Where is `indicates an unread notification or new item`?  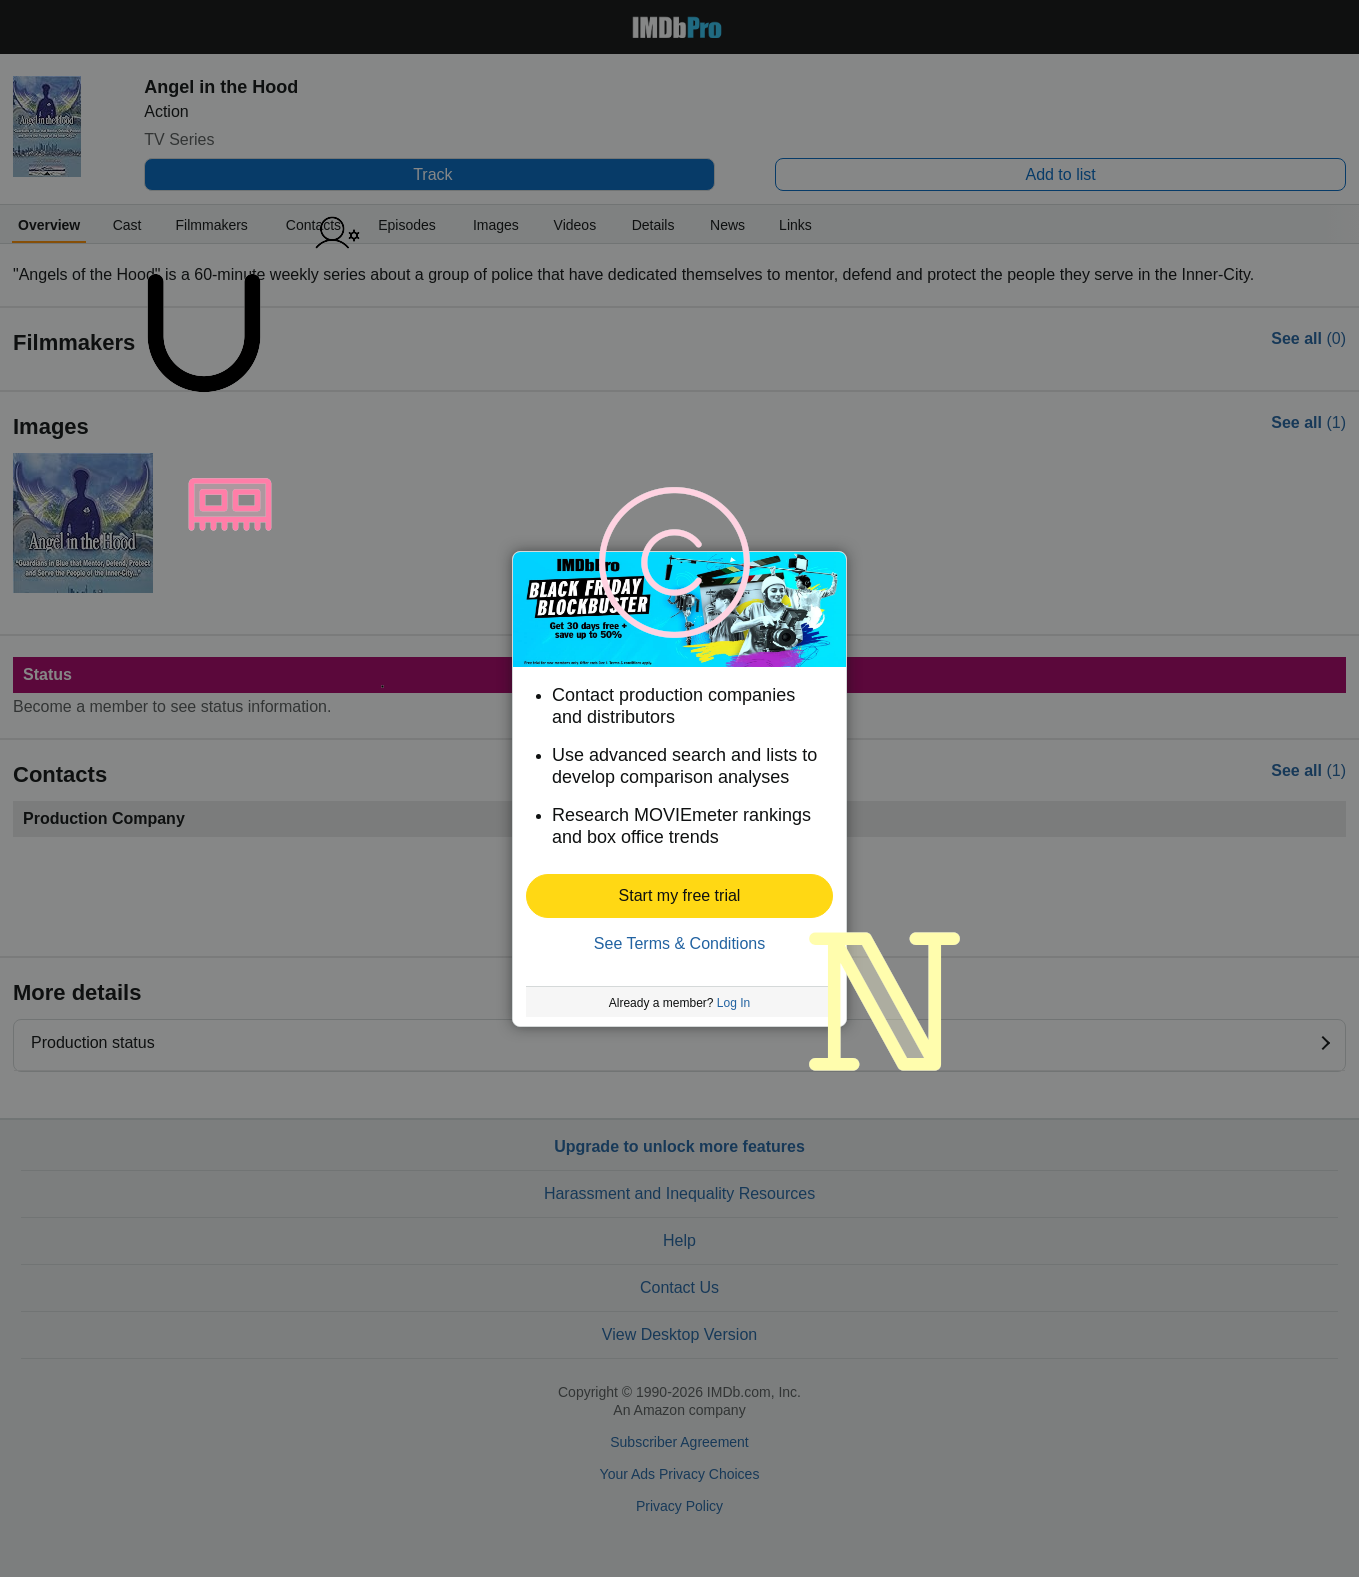
indicates an unread notification or new item is located at coordinates (382, 686).